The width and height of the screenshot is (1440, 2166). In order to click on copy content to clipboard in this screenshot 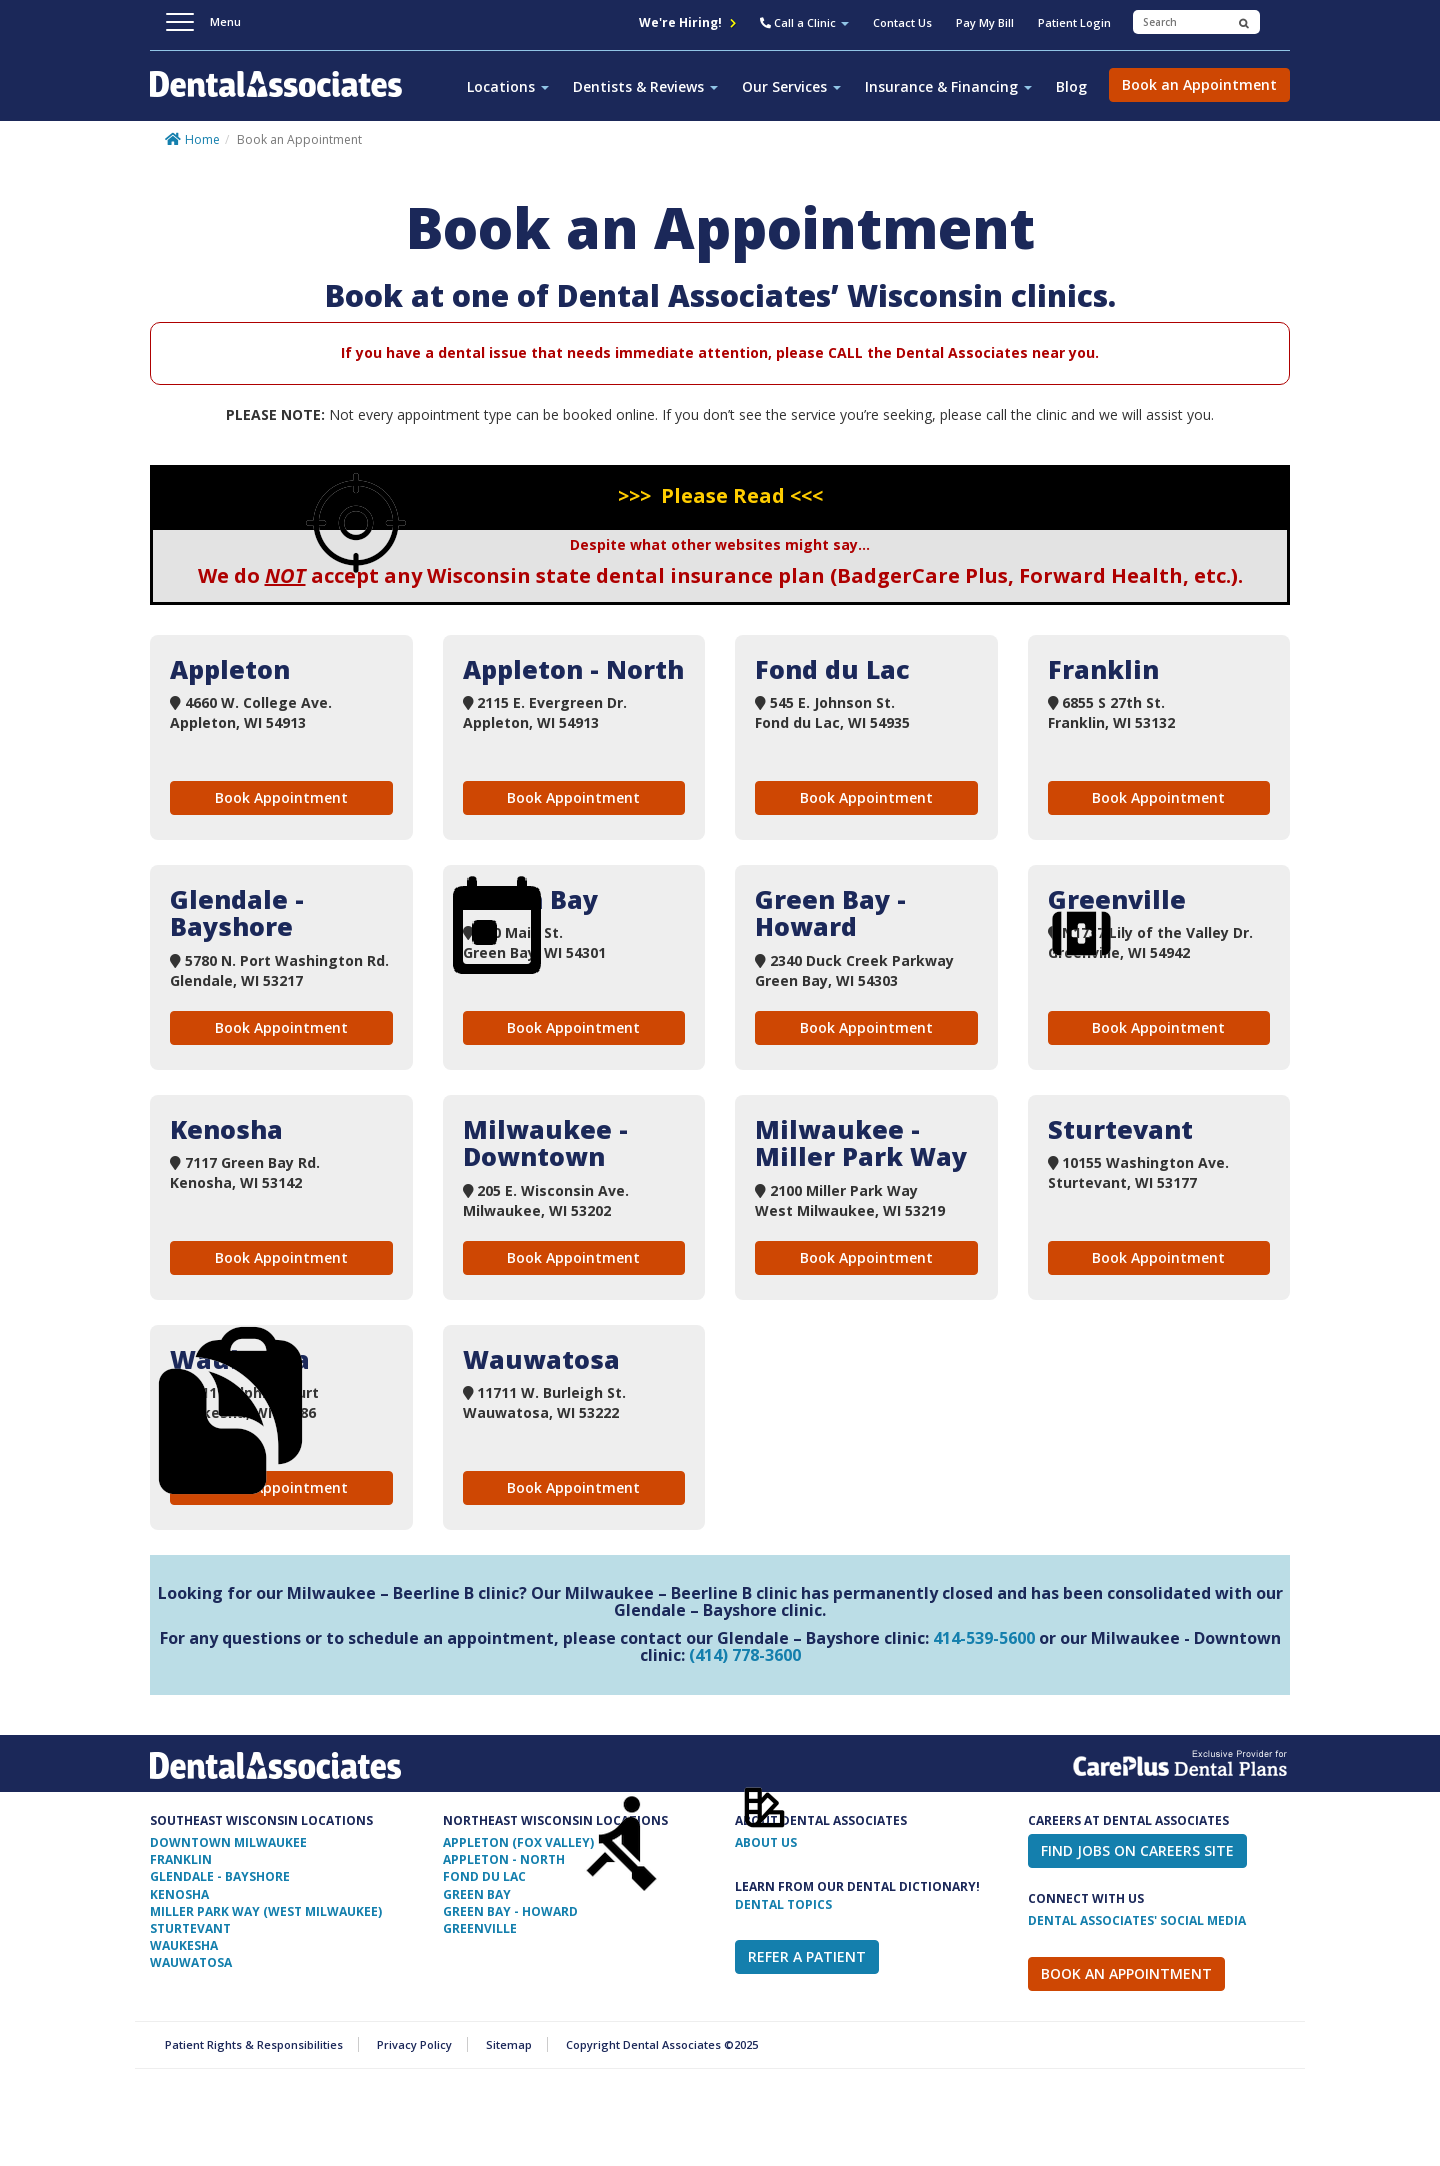, I will do `click(230, 1410)`.